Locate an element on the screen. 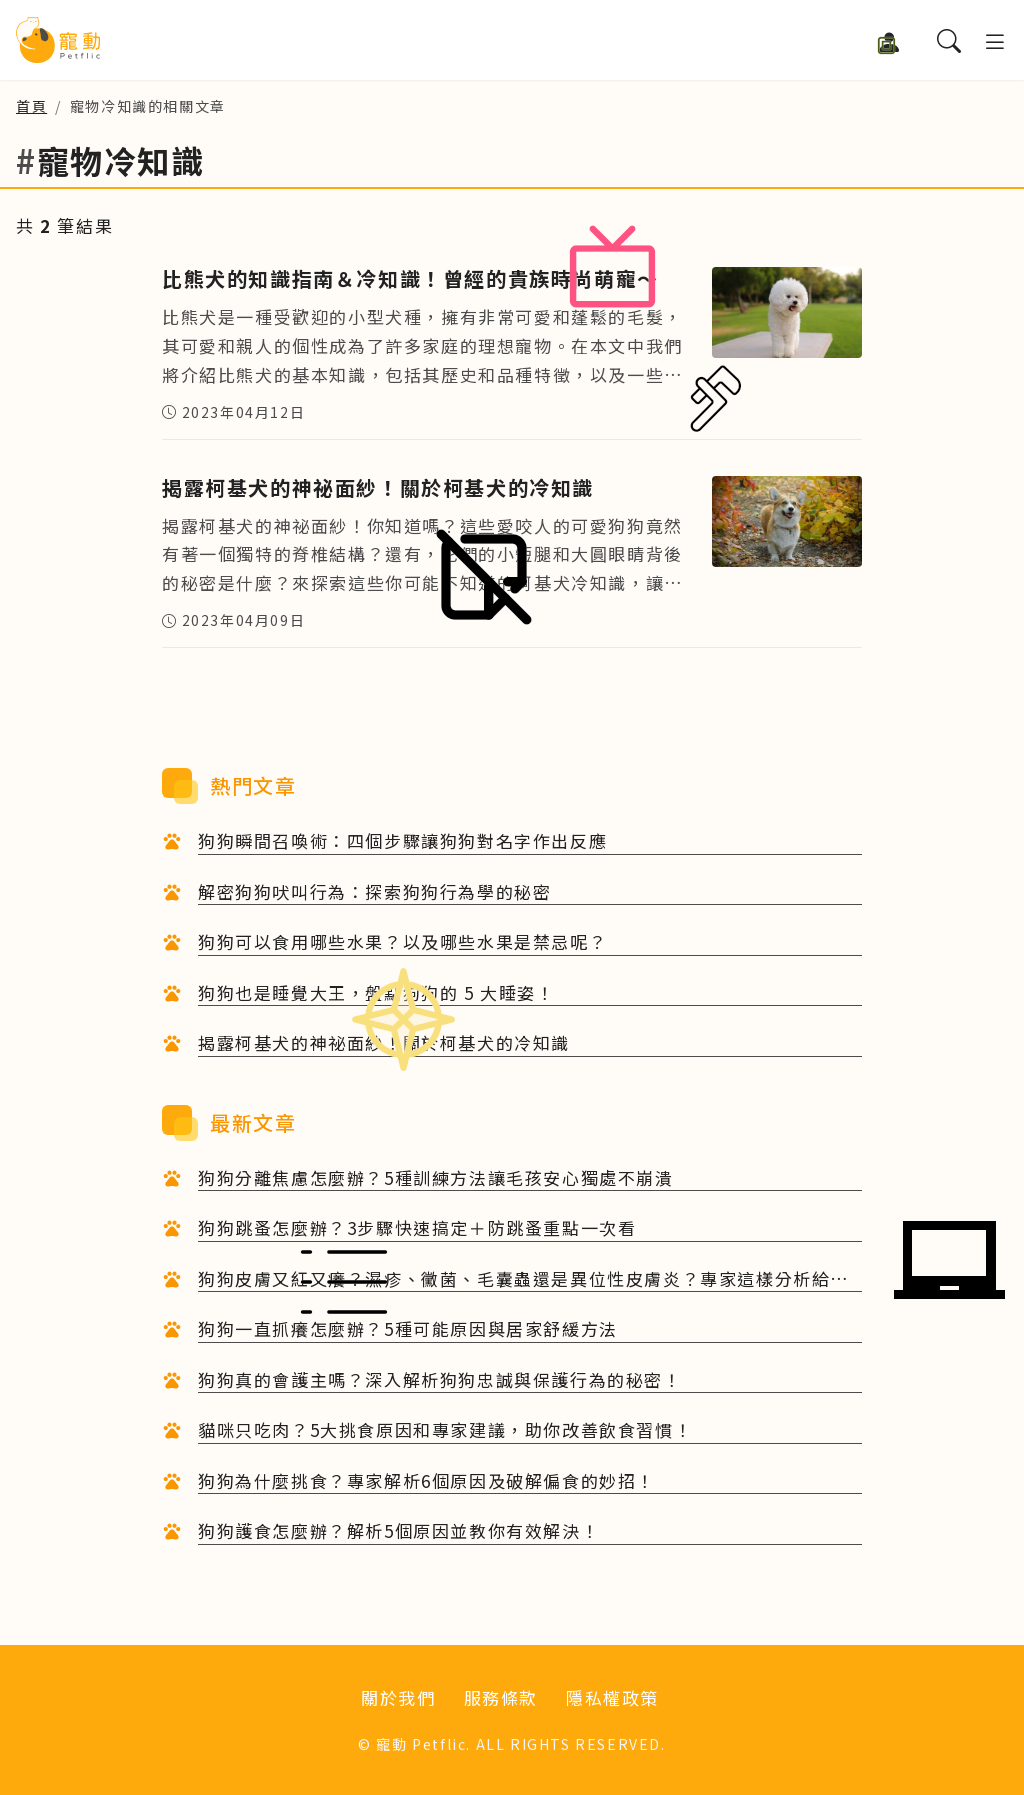 The width and height of the screenshot is (1024, 1795). view list items is located at coordinates (344, 1282).